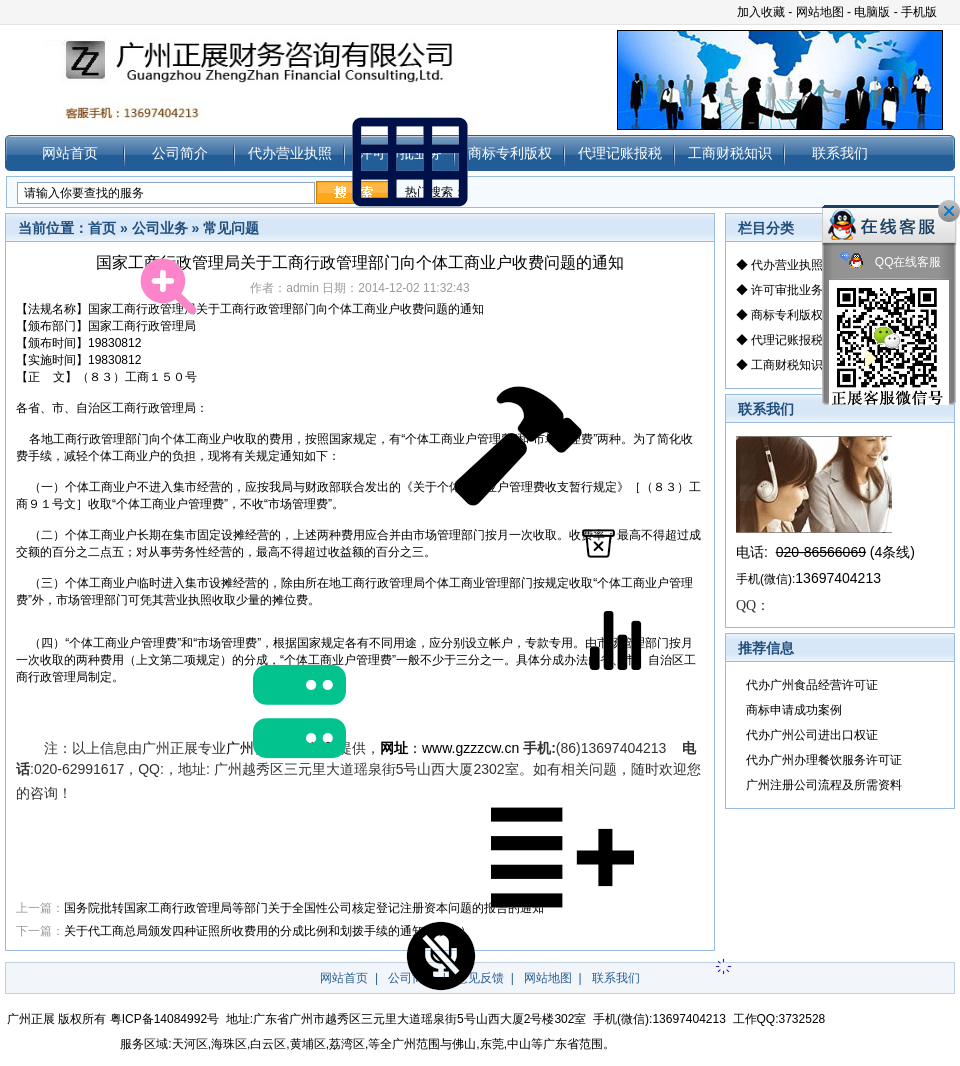 This screenshot has height=1066, width=960. I want to click on delete selected item, so click(598, 543).